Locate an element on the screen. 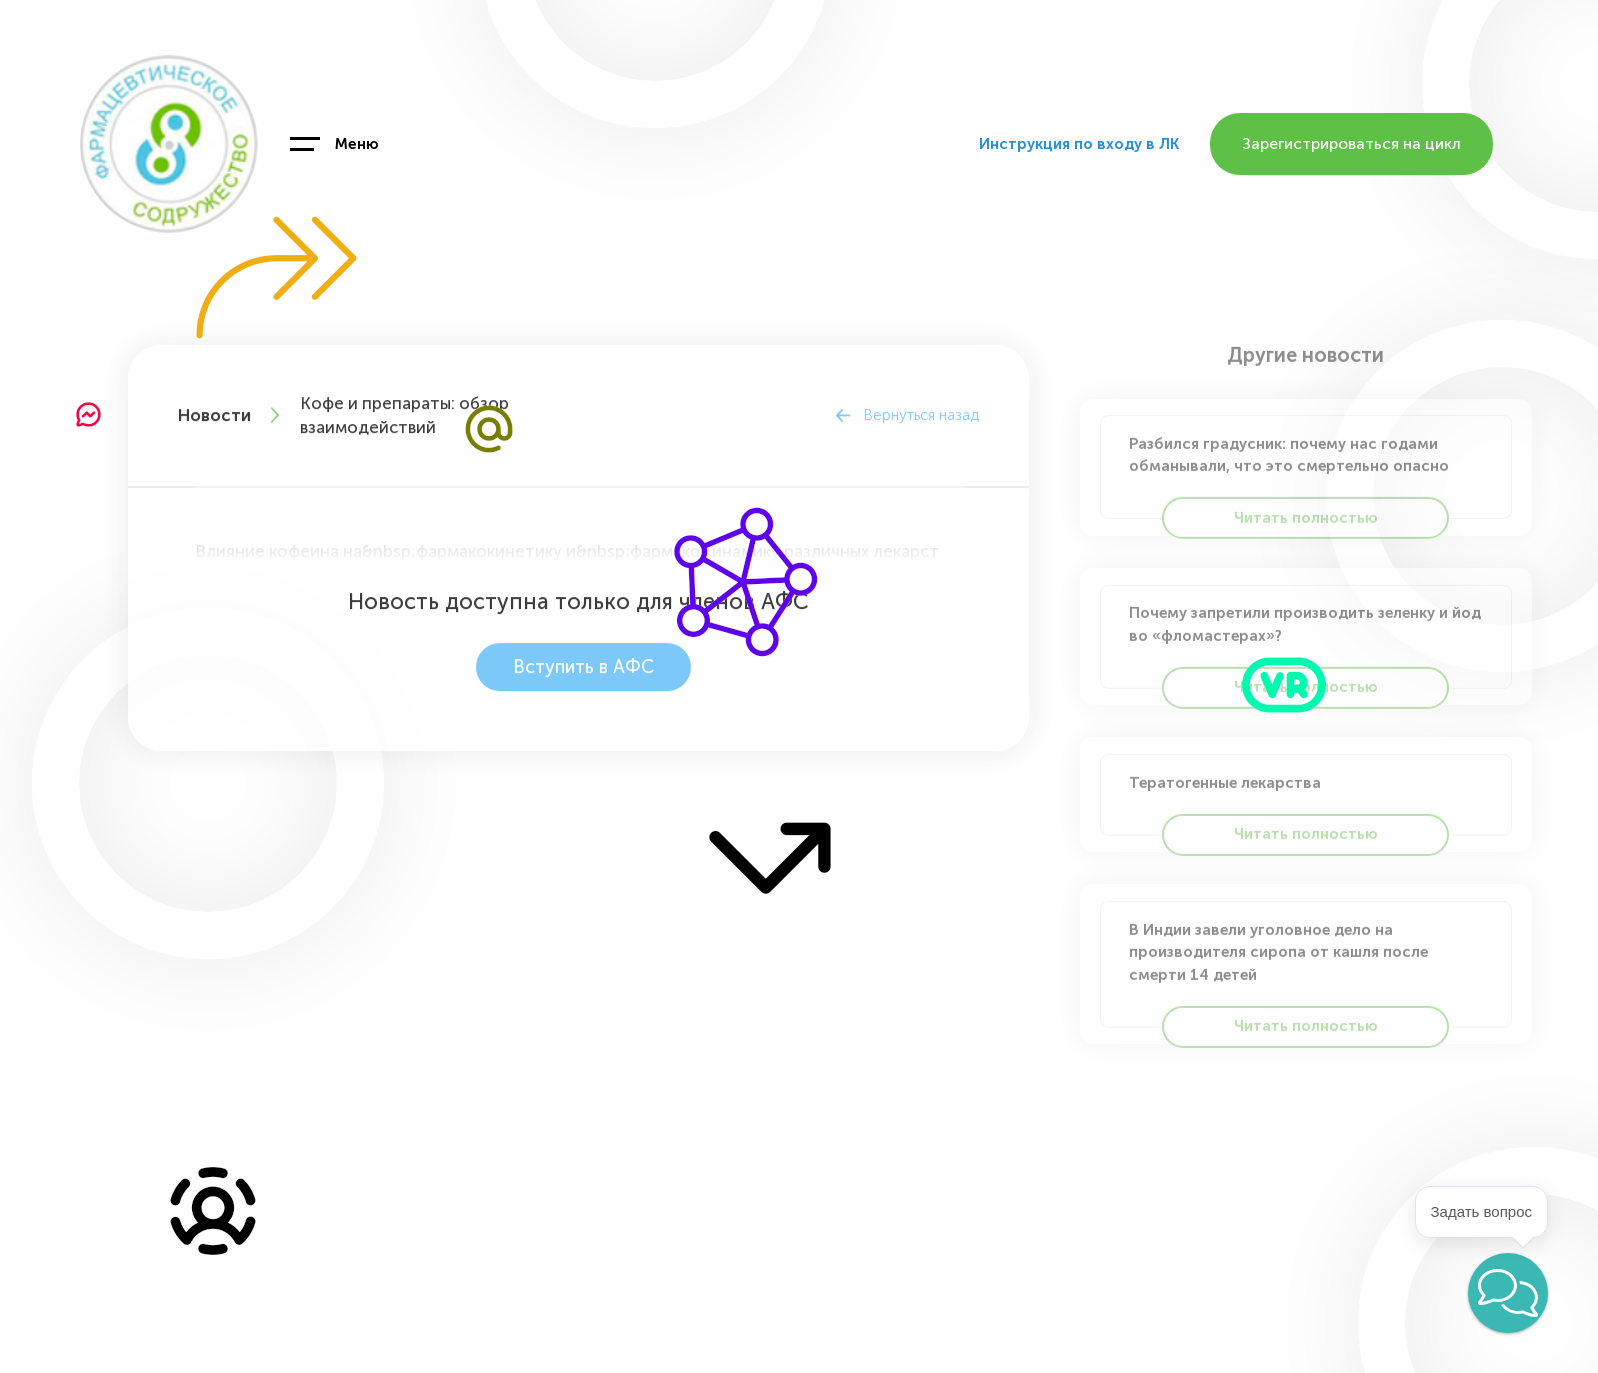 This screenshot has width=1598, height=1373. access fediverse or federated social networks is located at coordinates (743, 582).